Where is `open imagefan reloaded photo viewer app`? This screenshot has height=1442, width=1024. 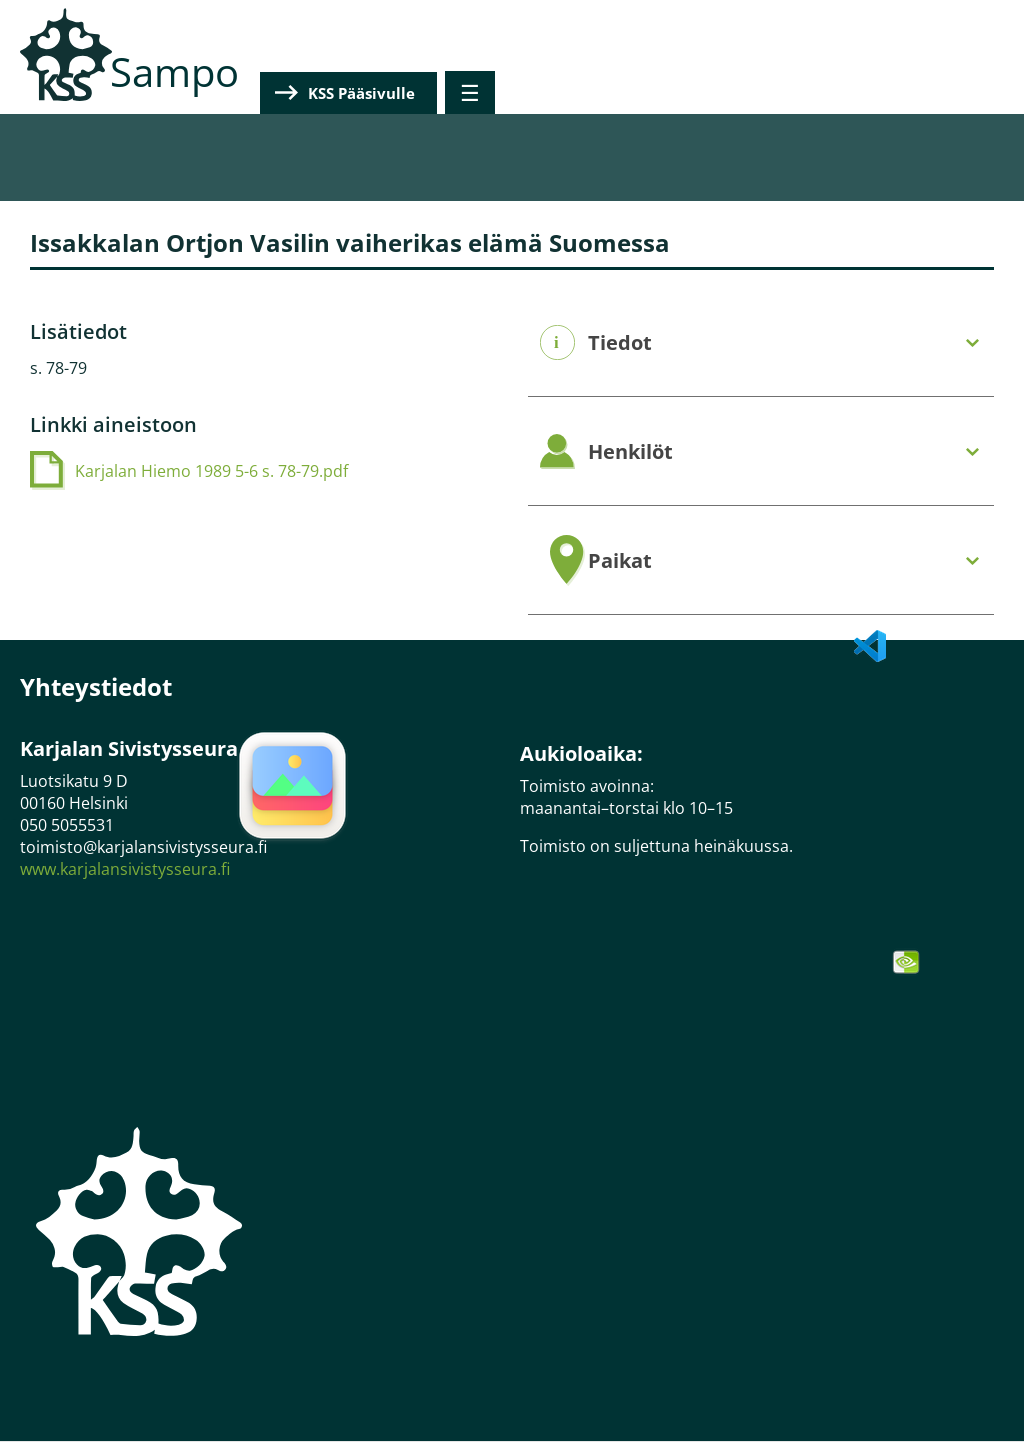 open imagefan reloaded photo viewer app is located at coordinates (292, 785).